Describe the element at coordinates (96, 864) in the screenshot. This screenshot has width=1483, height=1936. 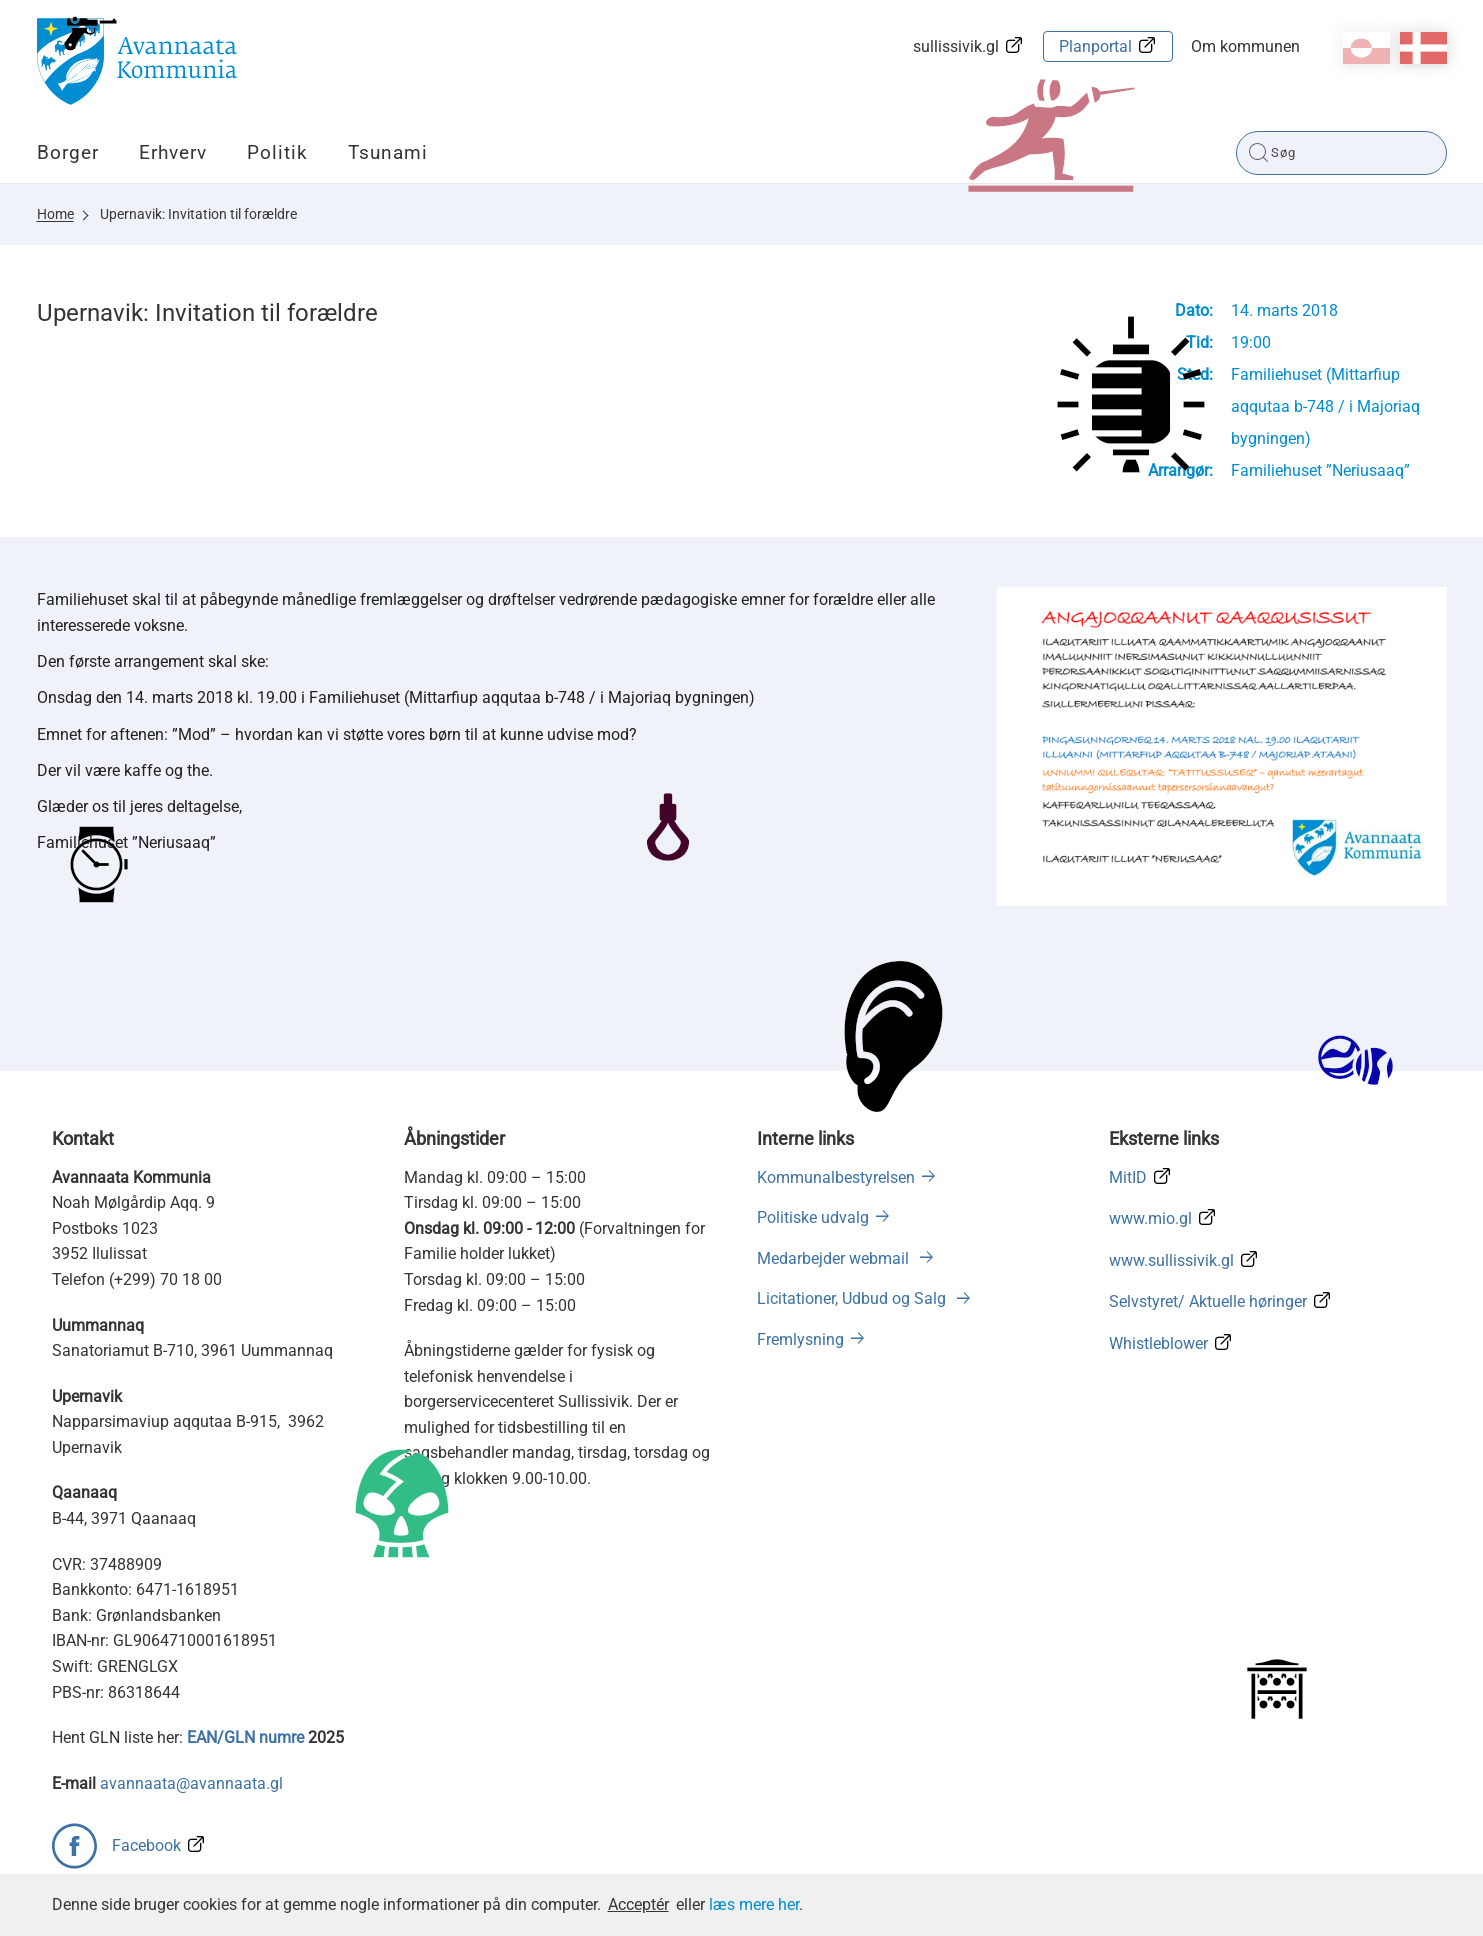
I see `view current time or clock settings` at that location.